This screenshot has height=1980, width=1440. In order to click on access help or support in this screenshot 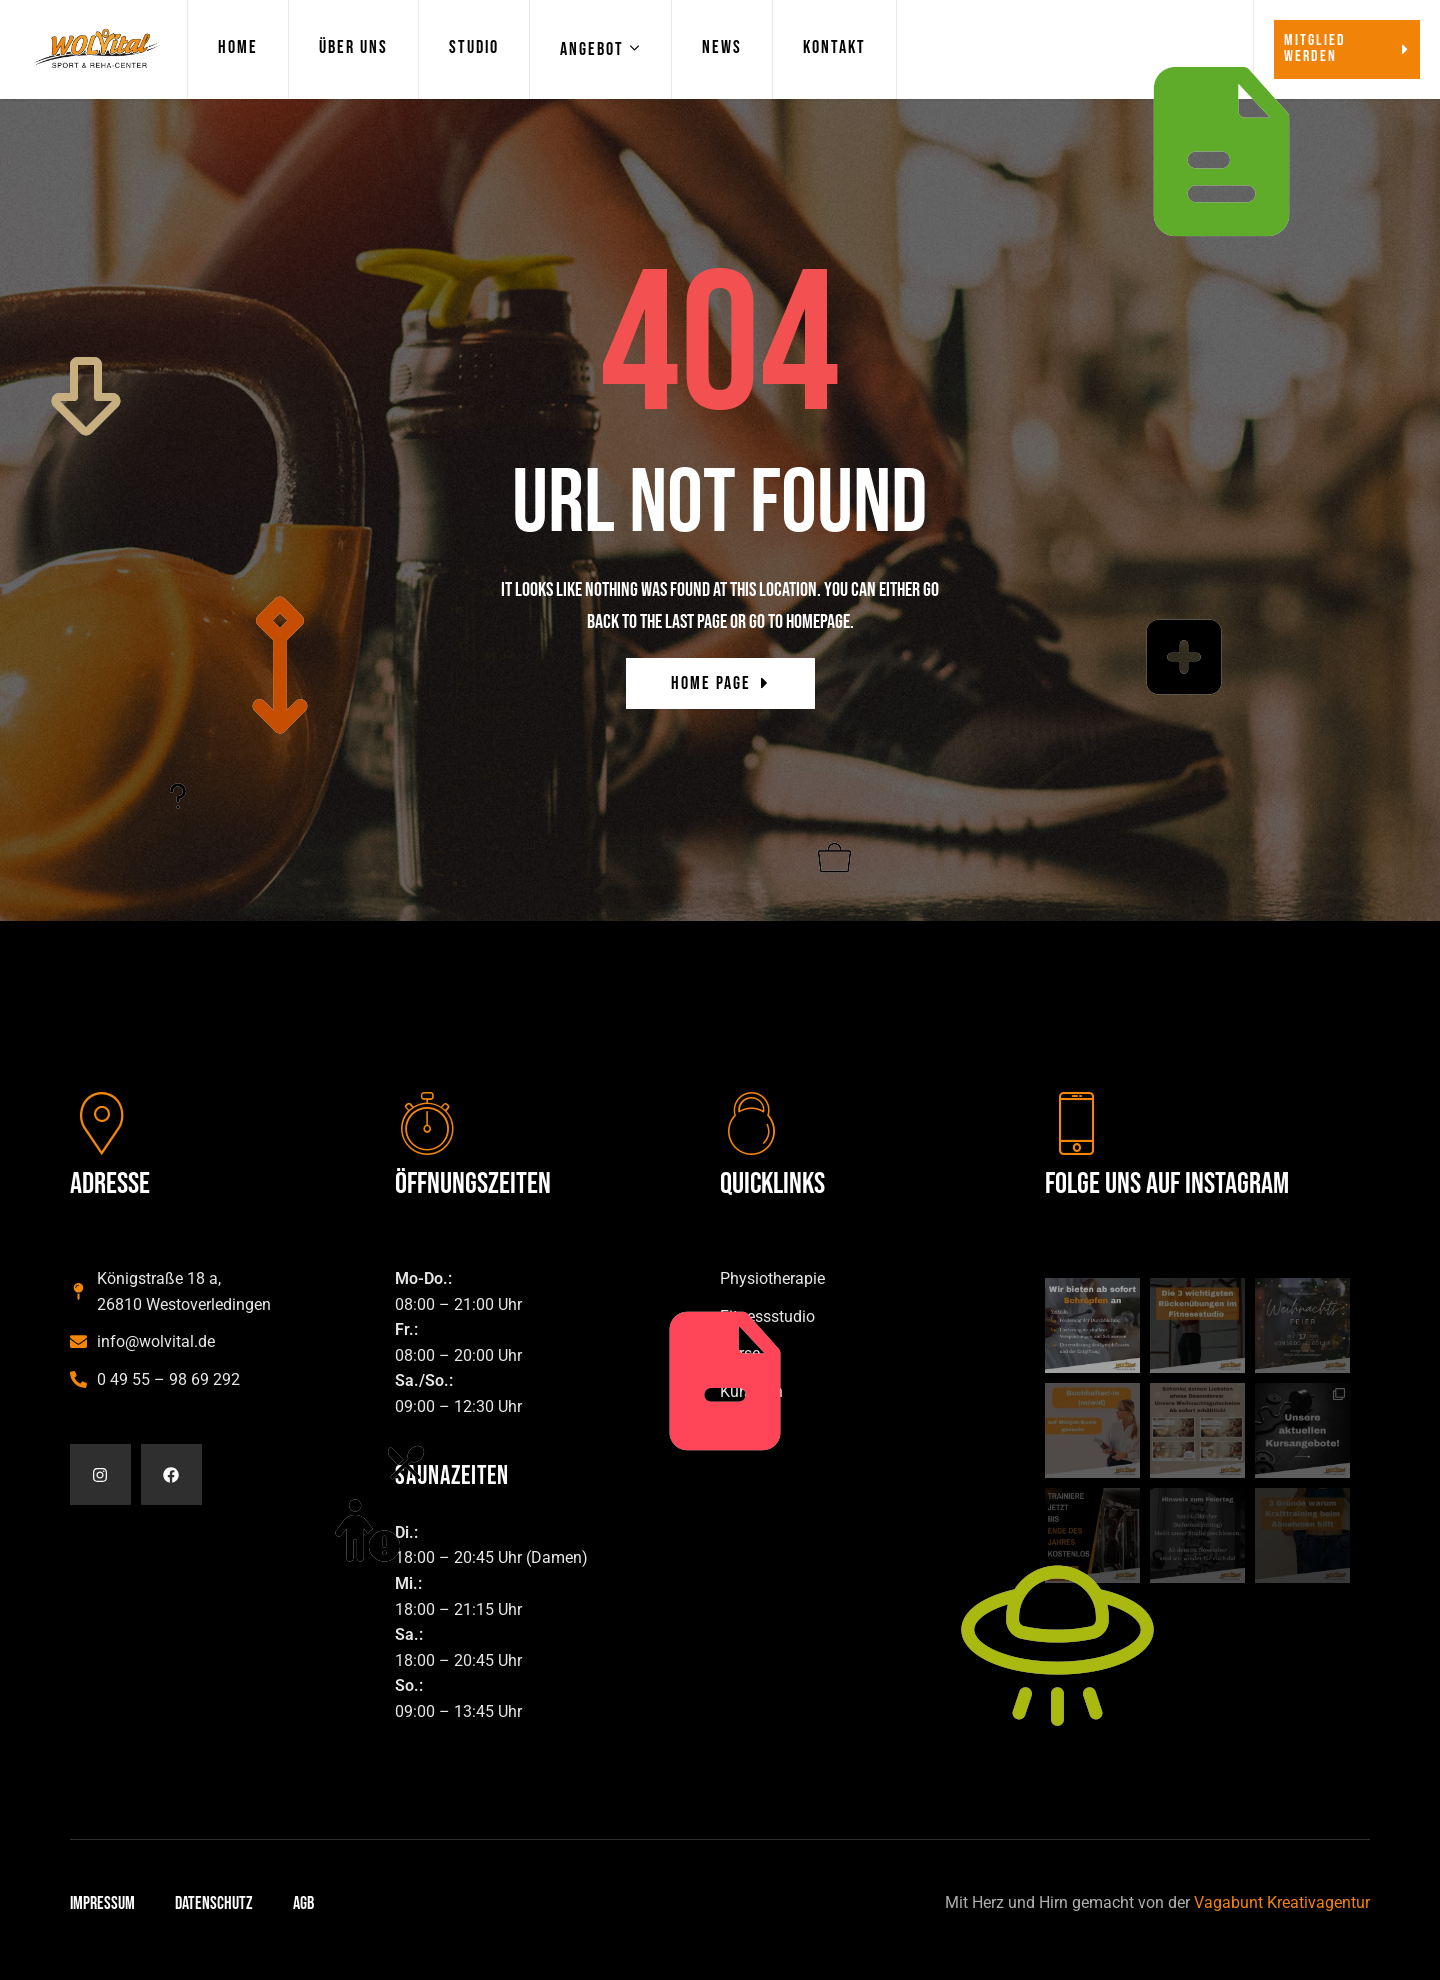, I will do `click(178, 796)`.